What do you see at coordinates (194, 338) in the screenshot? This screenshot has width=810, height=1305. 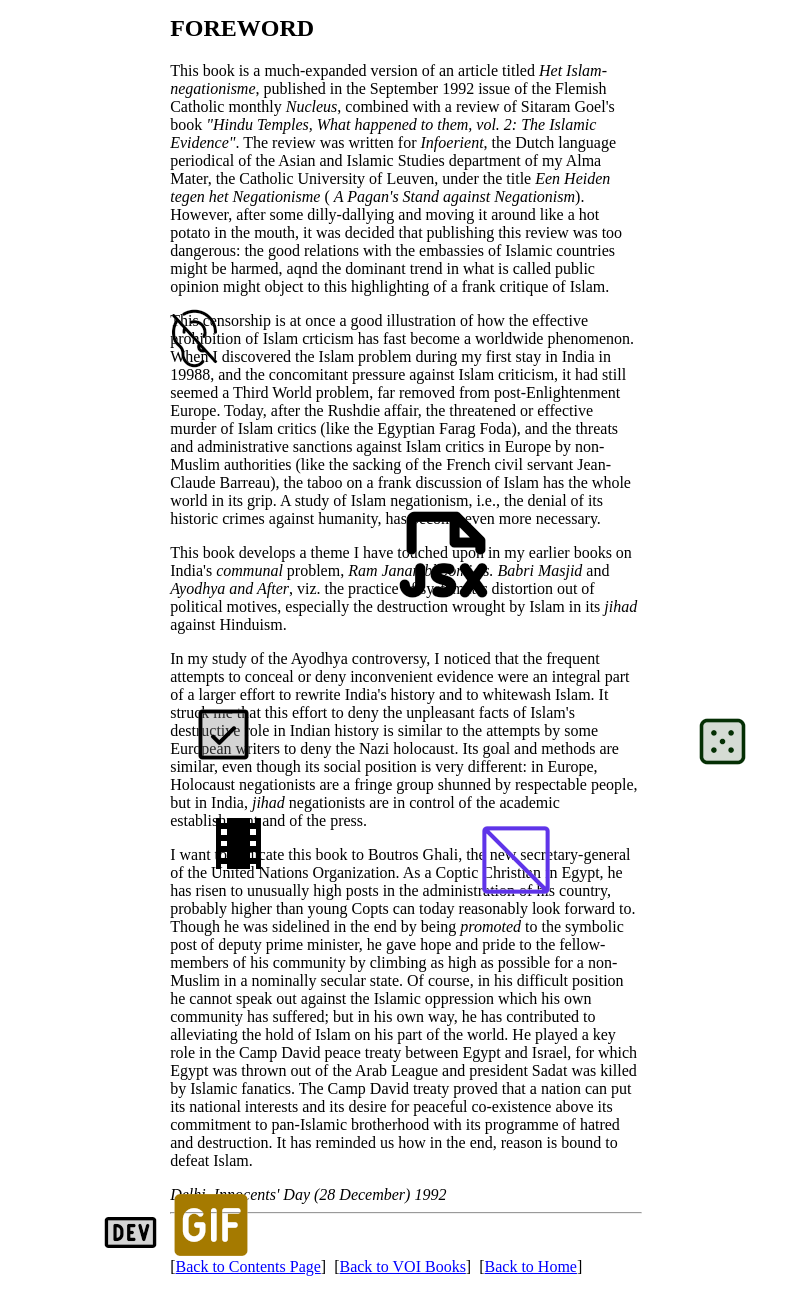 I see `mute or disable audio/sound` at bounding box center [194, 338].